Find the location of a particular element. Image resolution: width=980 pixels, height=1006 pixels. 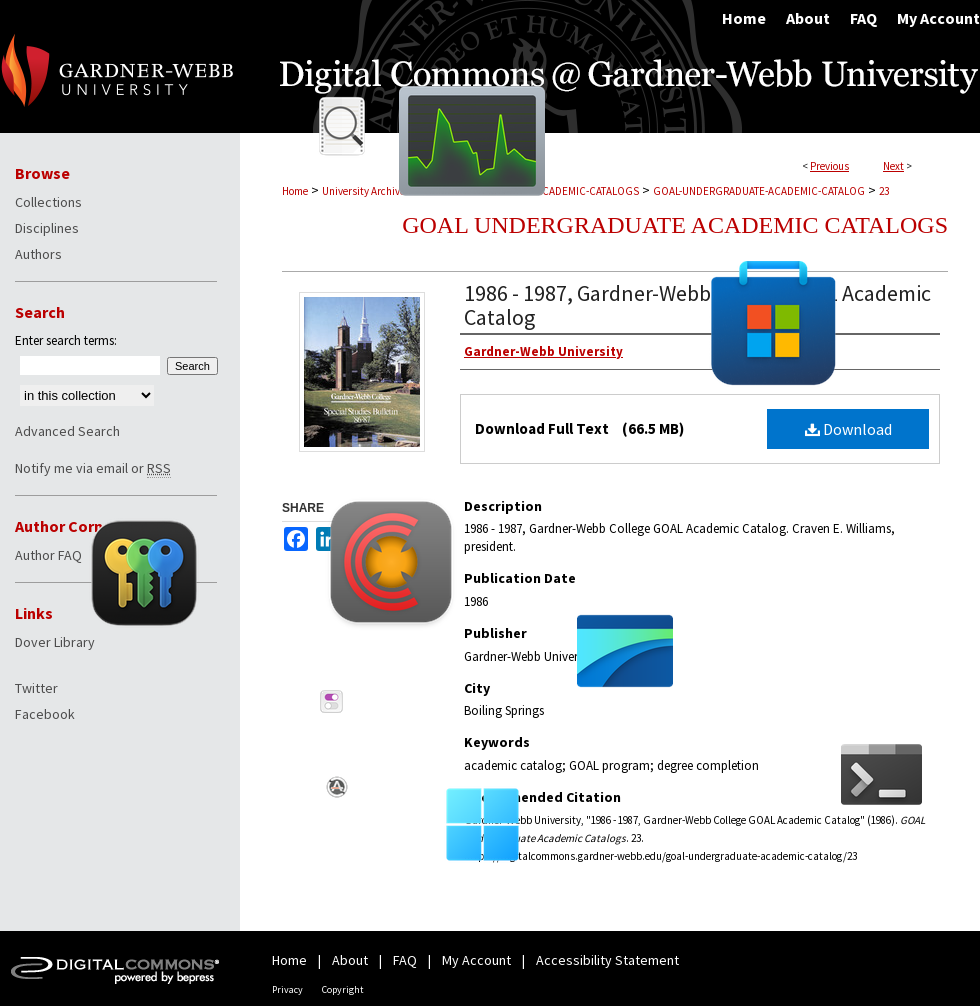

check for available system updates is located at coordinates (337, 787).